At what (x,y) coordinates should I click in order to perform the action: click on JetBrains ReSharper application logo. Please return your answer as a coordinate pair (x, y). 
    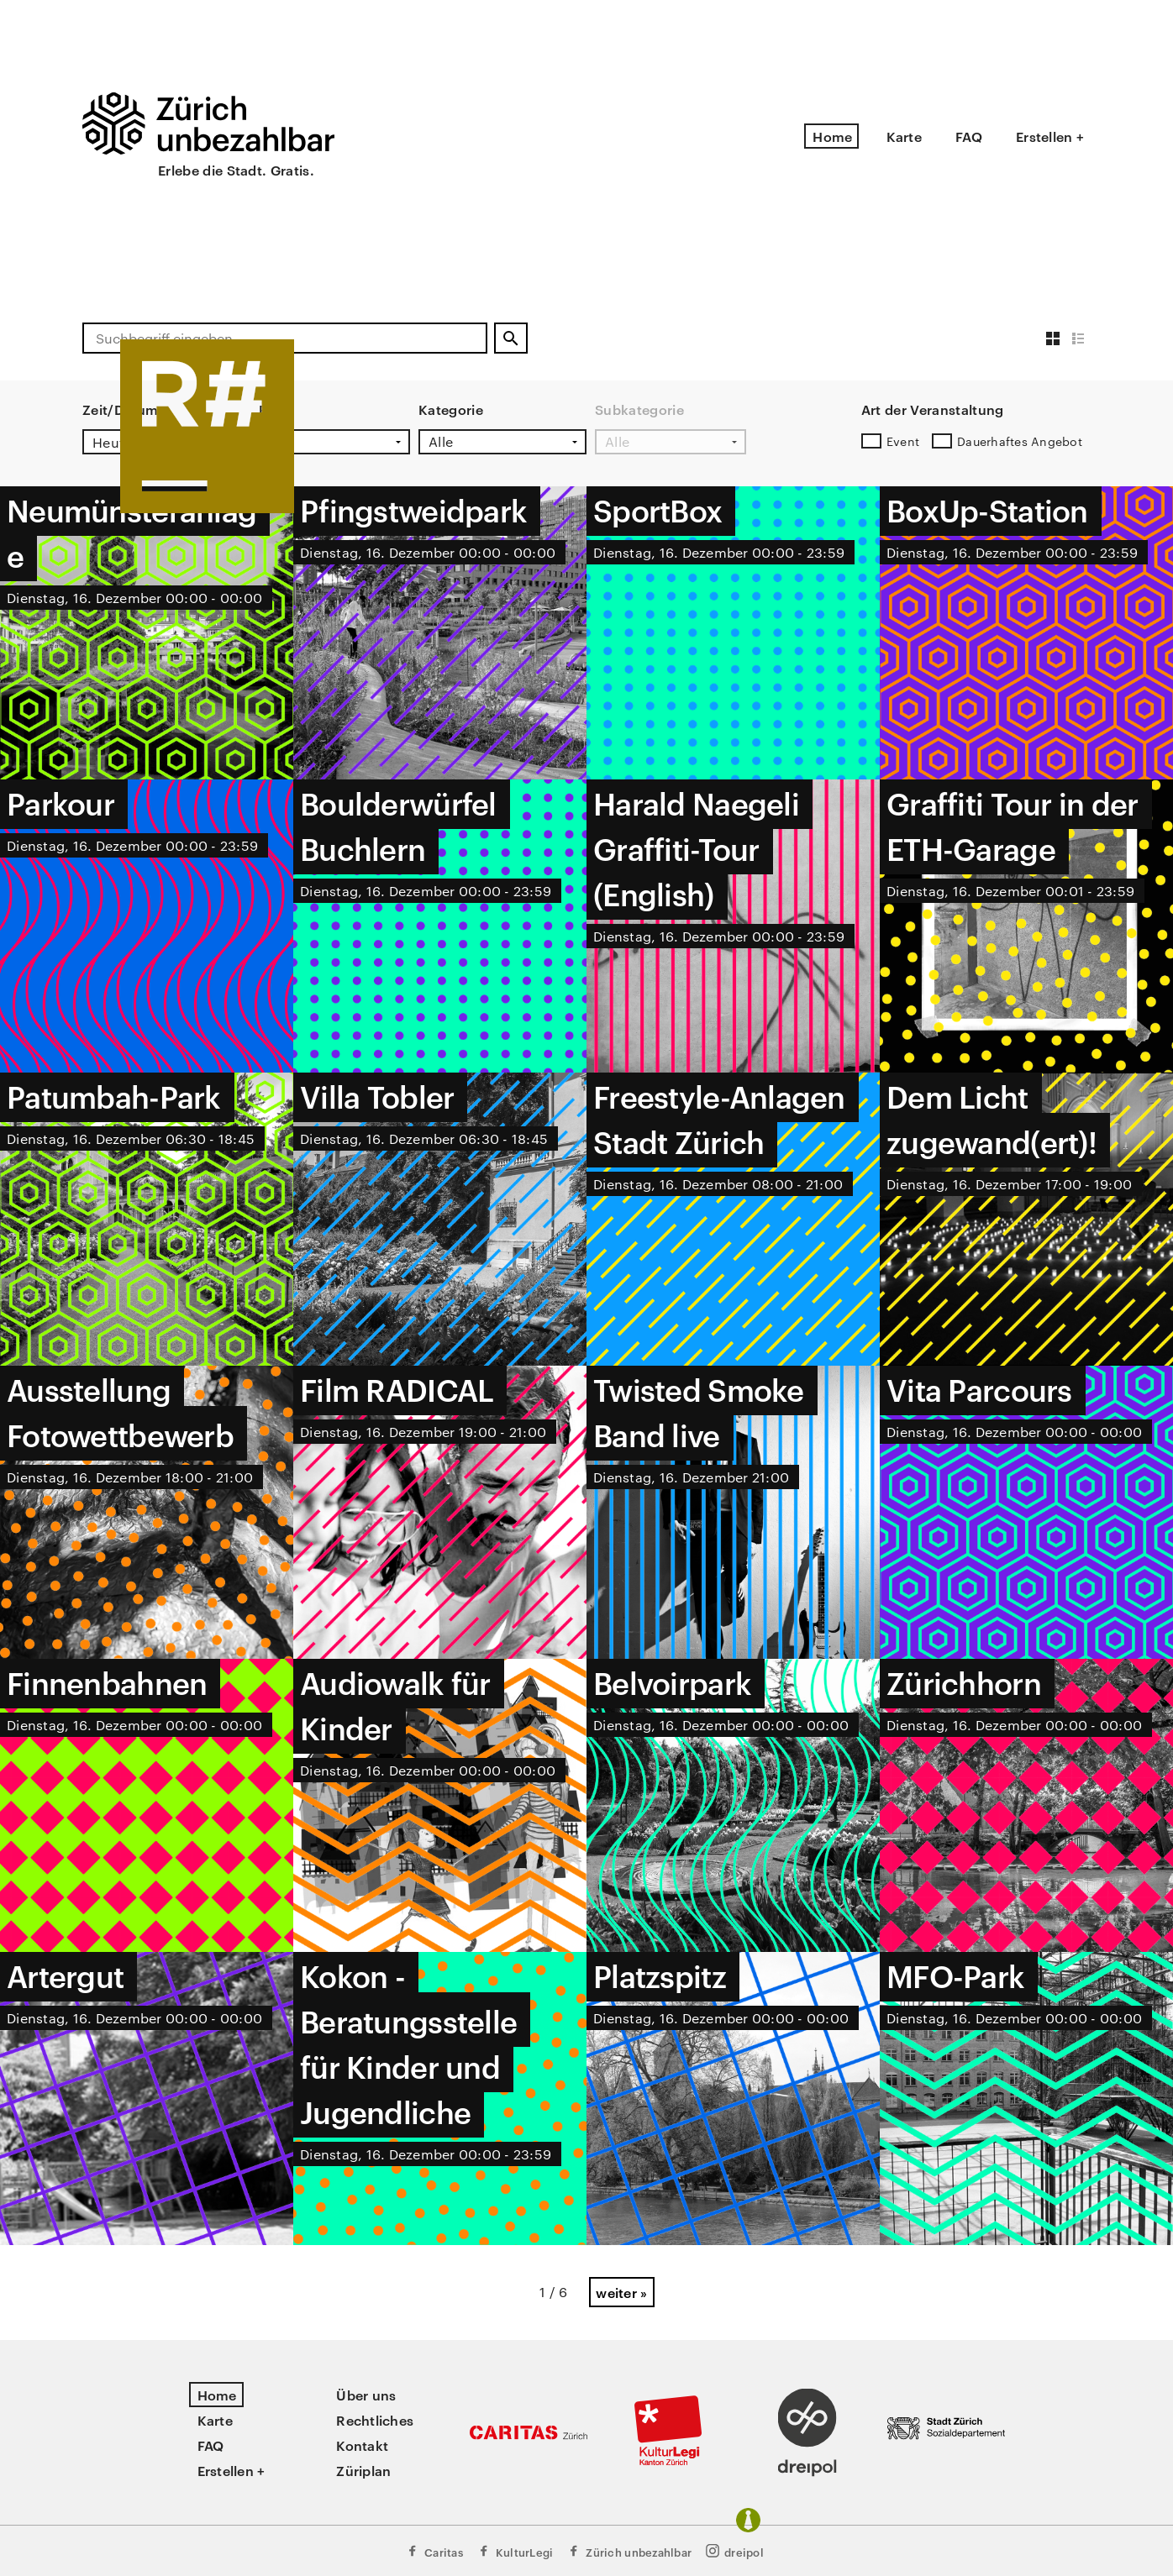
    Looking at the image, I should click on (207, 426).